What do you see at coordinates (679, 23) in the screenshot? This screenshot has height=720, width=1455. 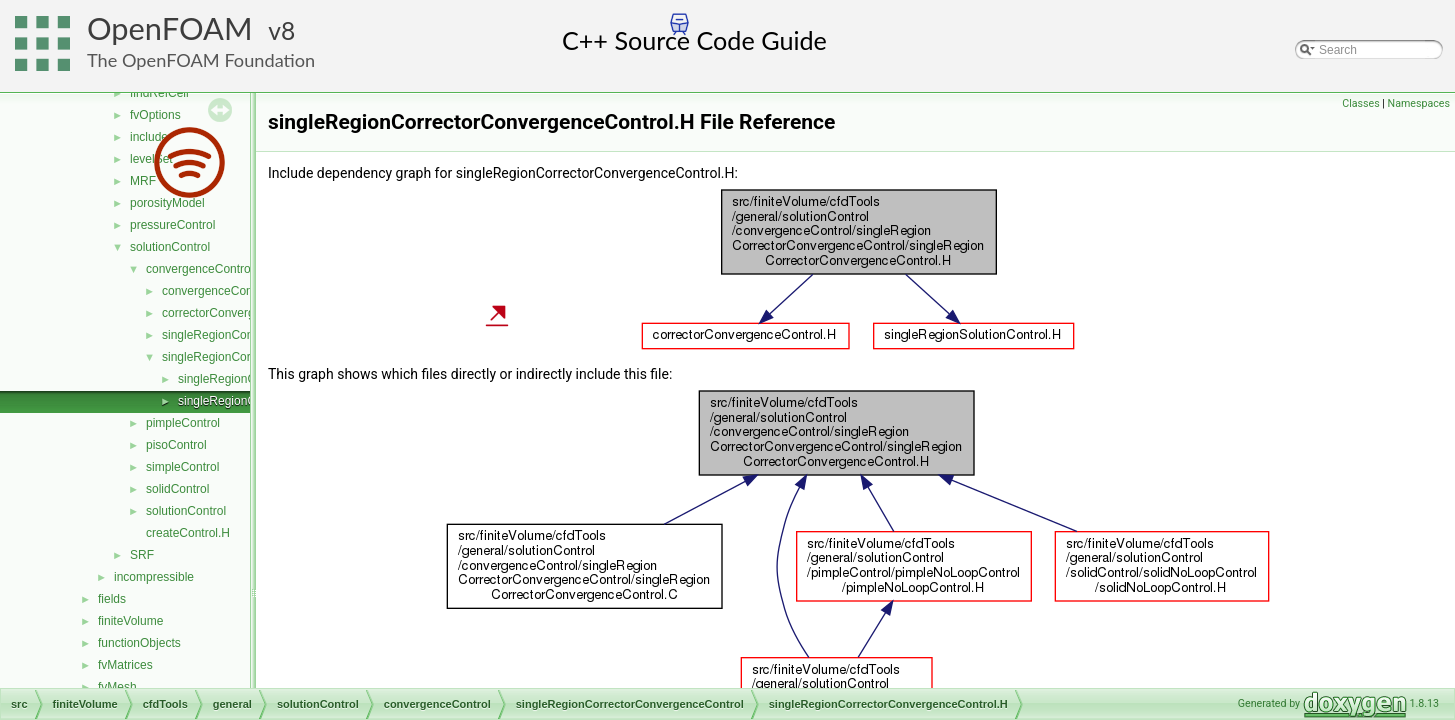 I see `view regional train schedules` at bounding box center [679, 23].